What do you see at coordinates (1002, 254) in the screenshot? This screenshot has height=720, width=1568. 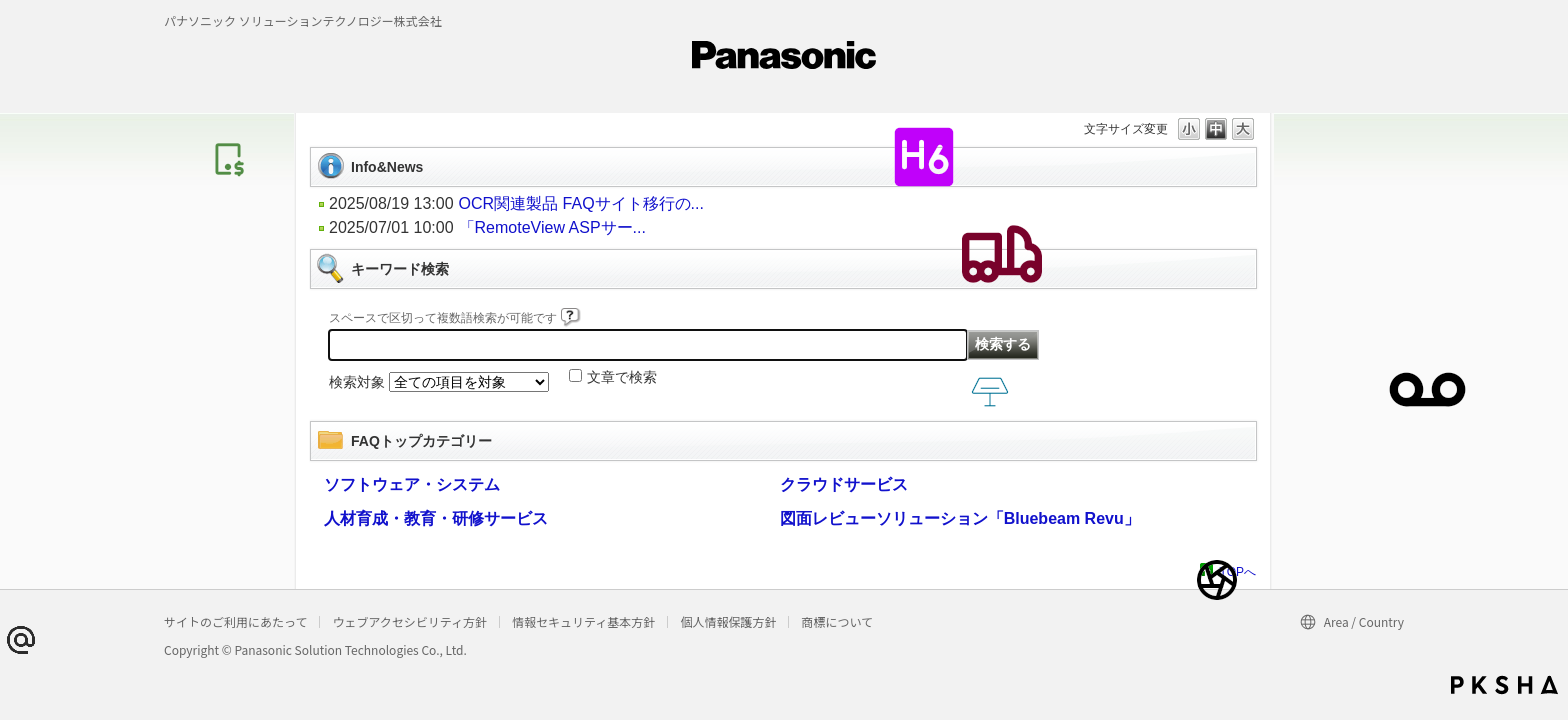 I see `track shipping or delivery status` at bounding box center [1002, 254].